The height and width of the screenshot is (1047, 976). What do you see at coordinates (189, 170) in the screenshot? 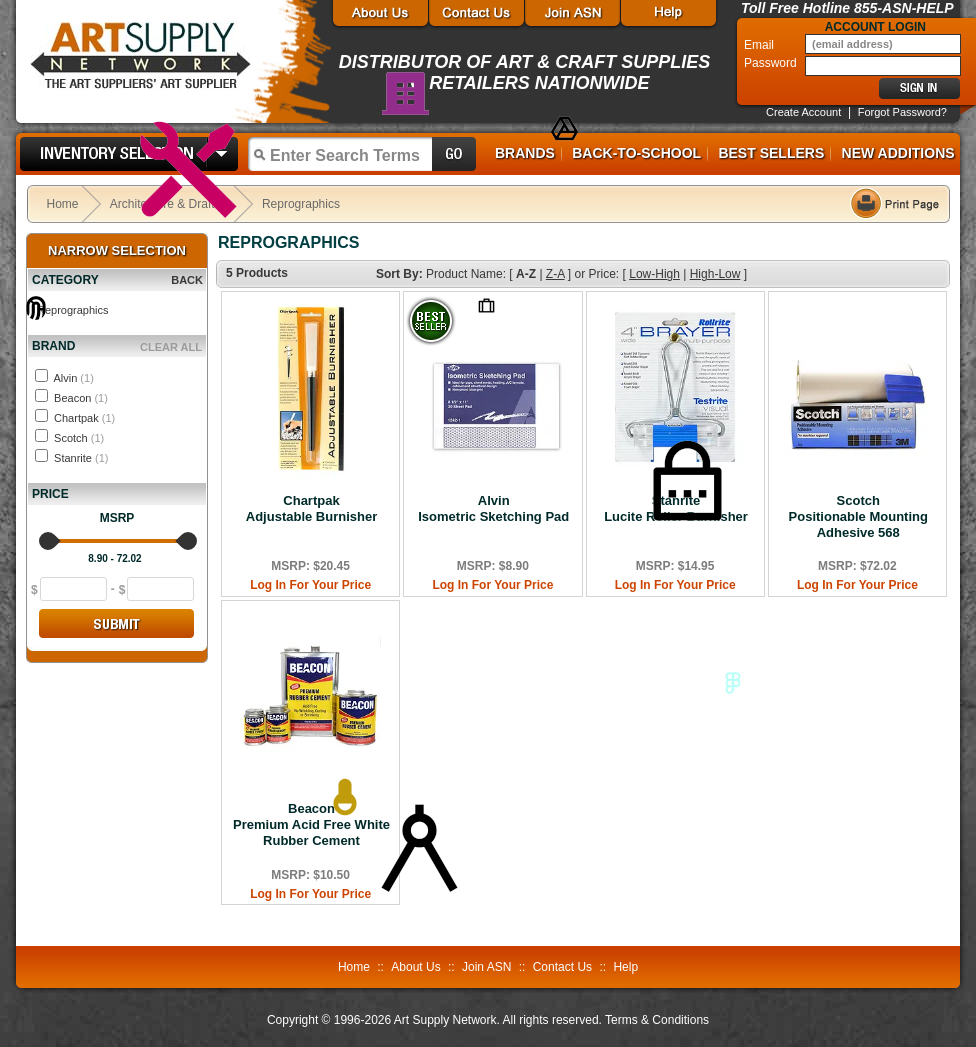
I see `access settings or configuration options` at bounding box center [189, 170].